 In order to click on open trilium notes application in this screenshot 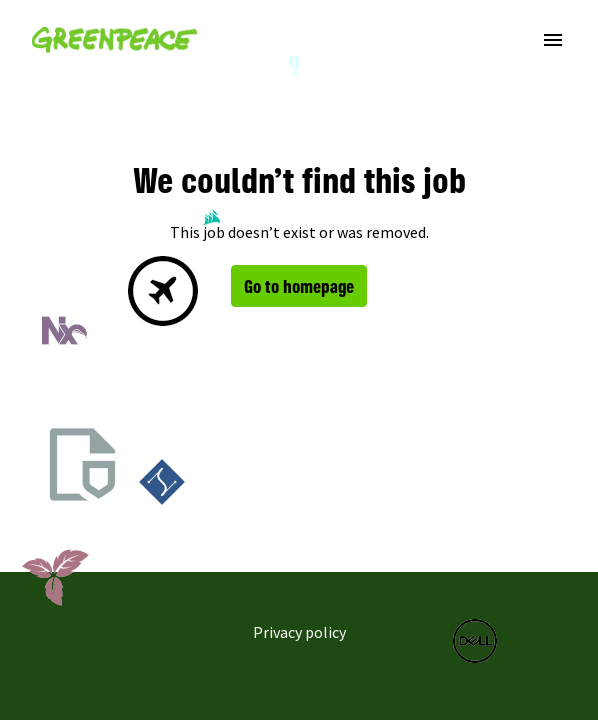, I will do `click(55, 577)`.